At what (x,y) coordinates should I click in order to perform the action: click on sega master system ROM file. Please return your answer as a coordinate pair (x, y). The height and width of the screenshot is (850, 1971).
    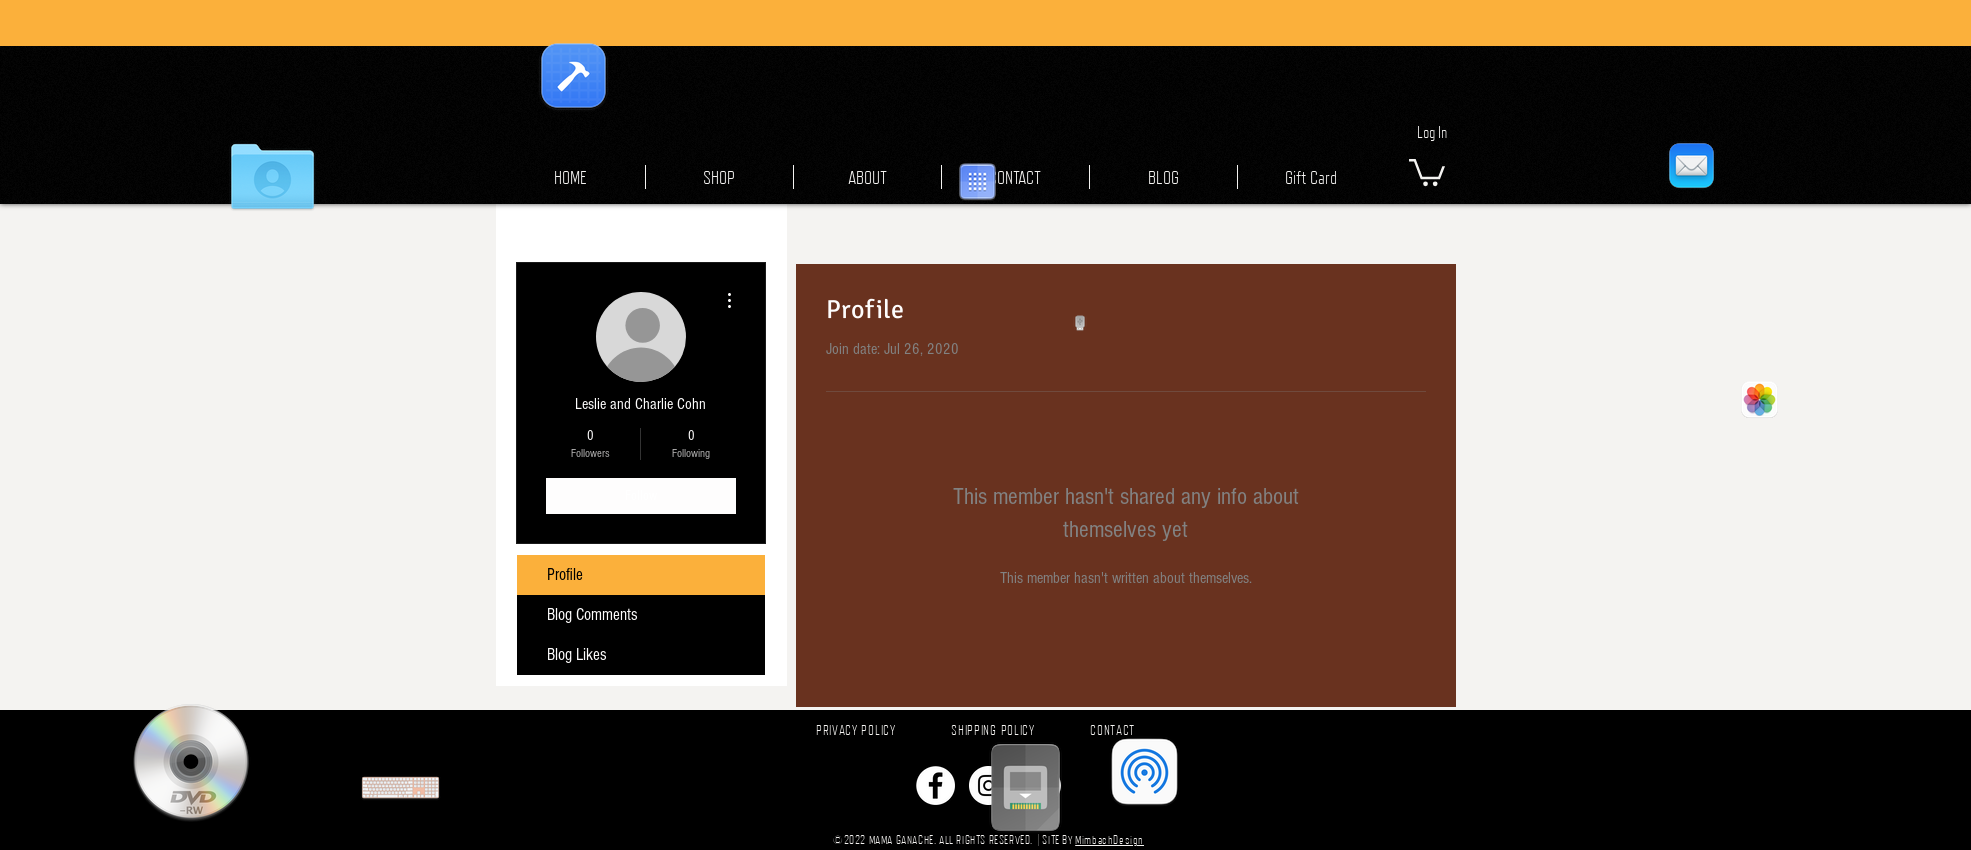
    Looking at the image, I should click on (1025, 787).